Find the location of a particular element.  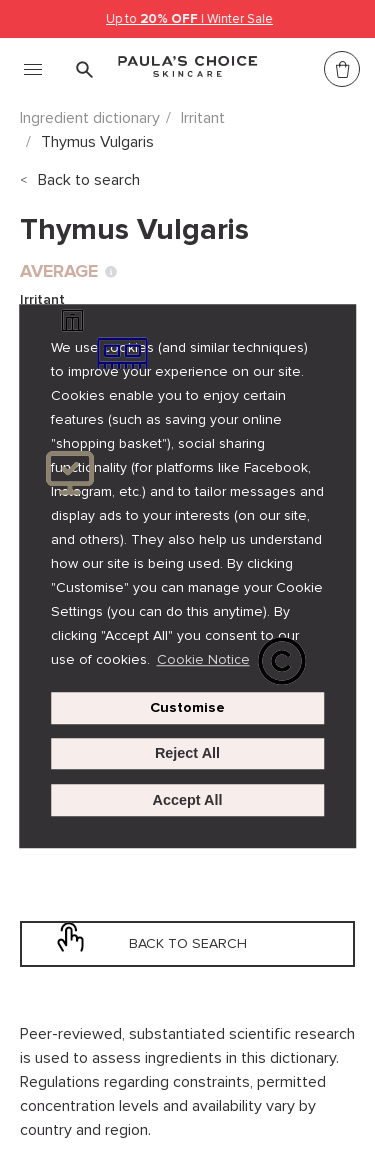

view device memory or RAM usage is located at coordinates (122, 352).